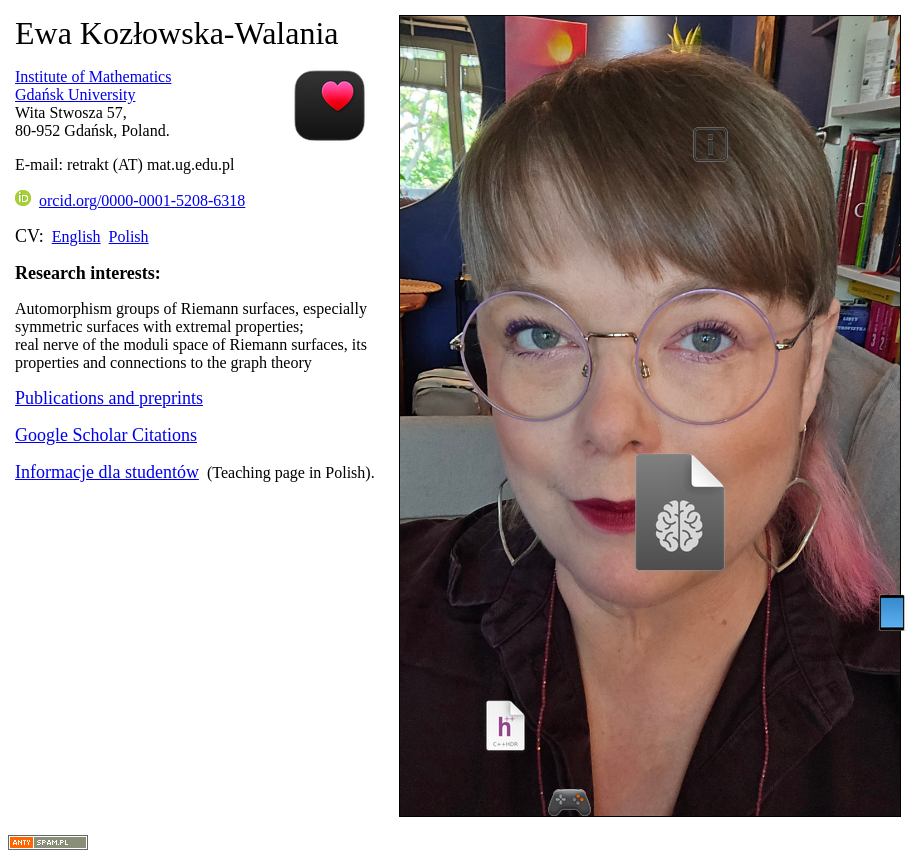 Image resolution: width=916 pixels, height=858 pixels. Describe the element at coordinates (329, 105) in the screenshot. I see `open the health app` at that location.